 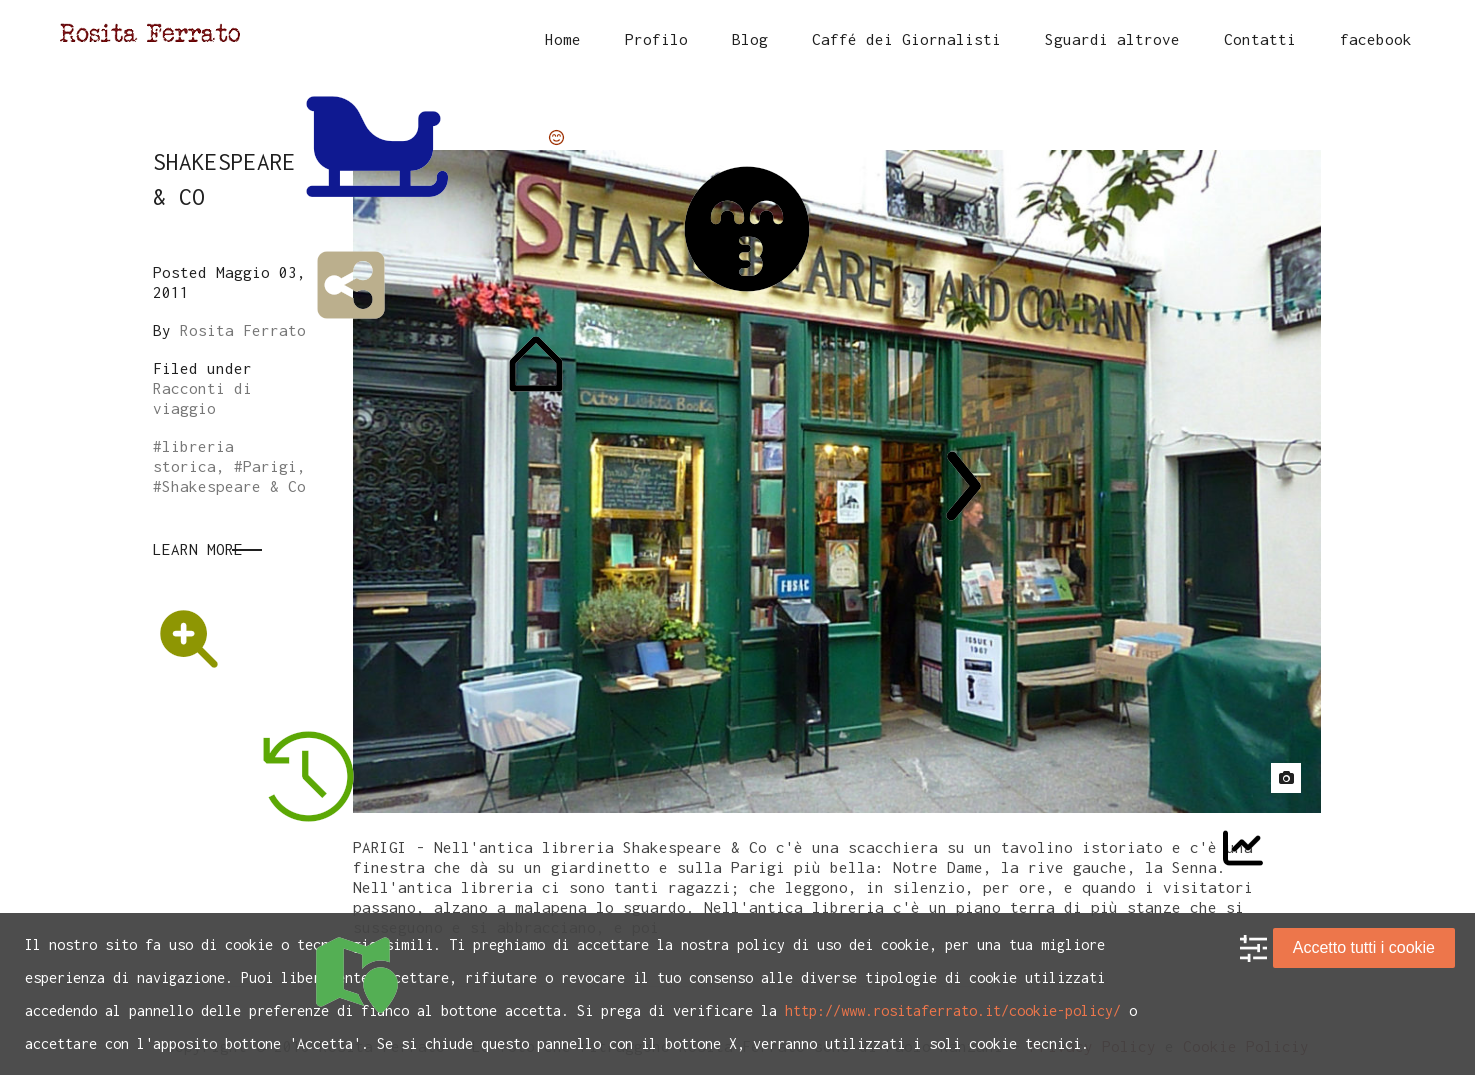 I want to click on navigate to home screen, so click(x=536, y=365).